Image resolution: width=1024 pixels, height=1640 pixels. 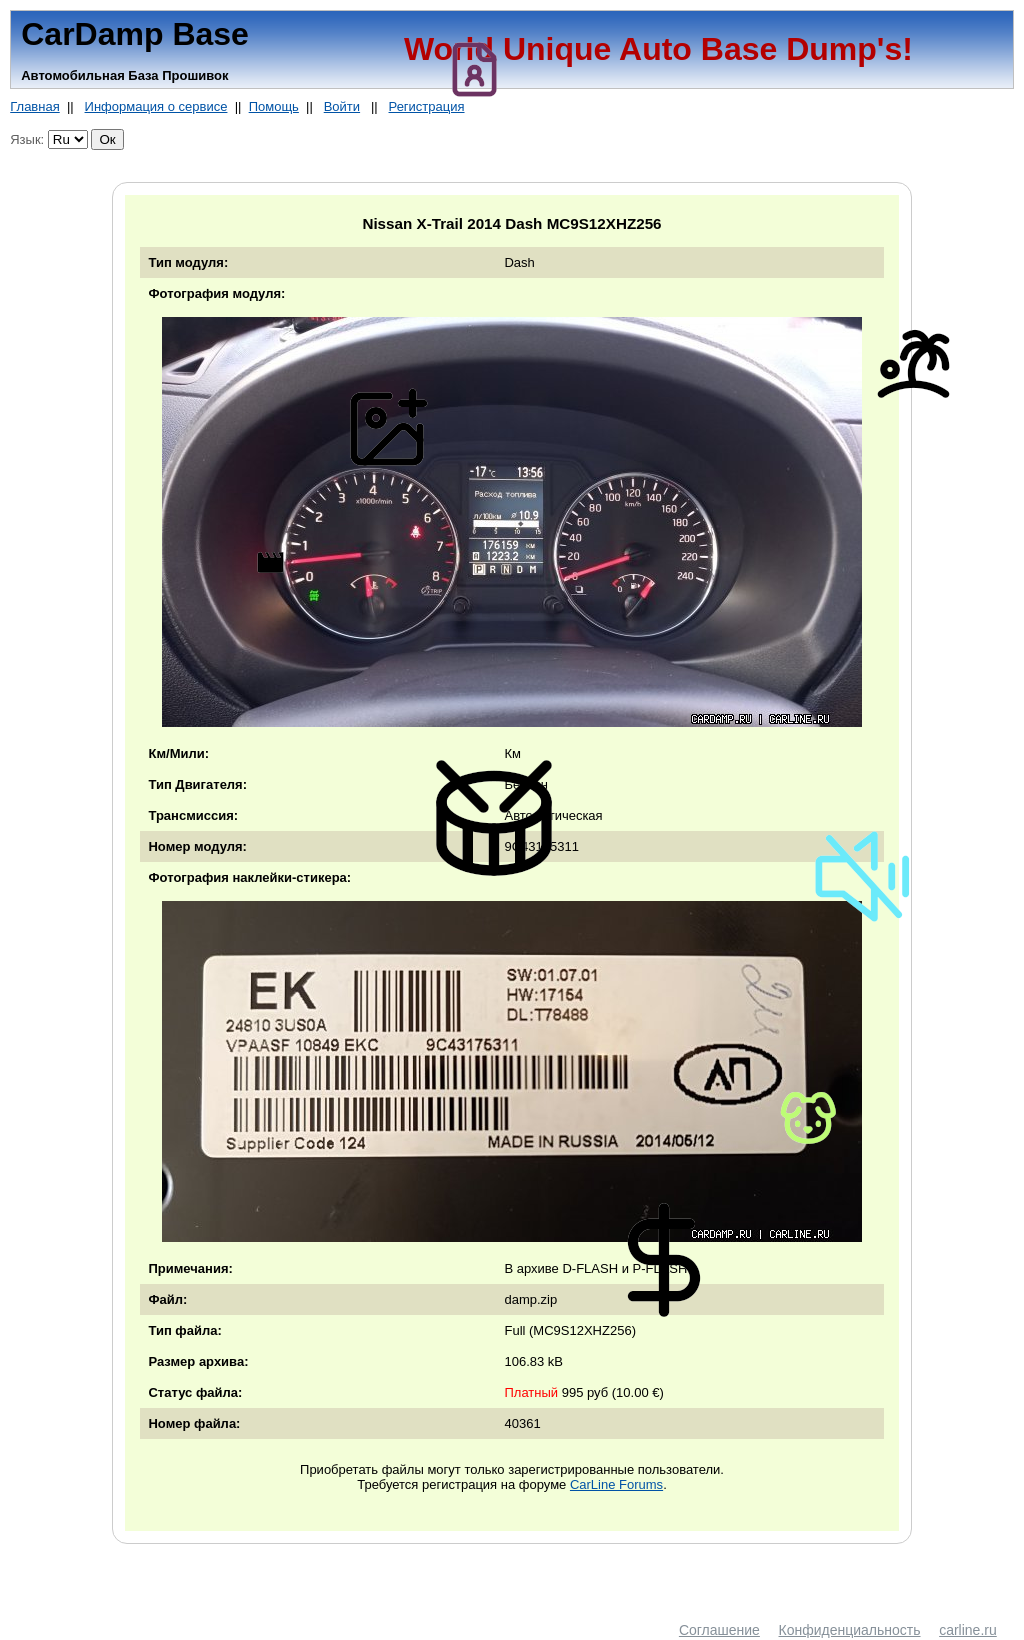 I want to click on indicates vacation or travel mode, so click(x=913, y=364).